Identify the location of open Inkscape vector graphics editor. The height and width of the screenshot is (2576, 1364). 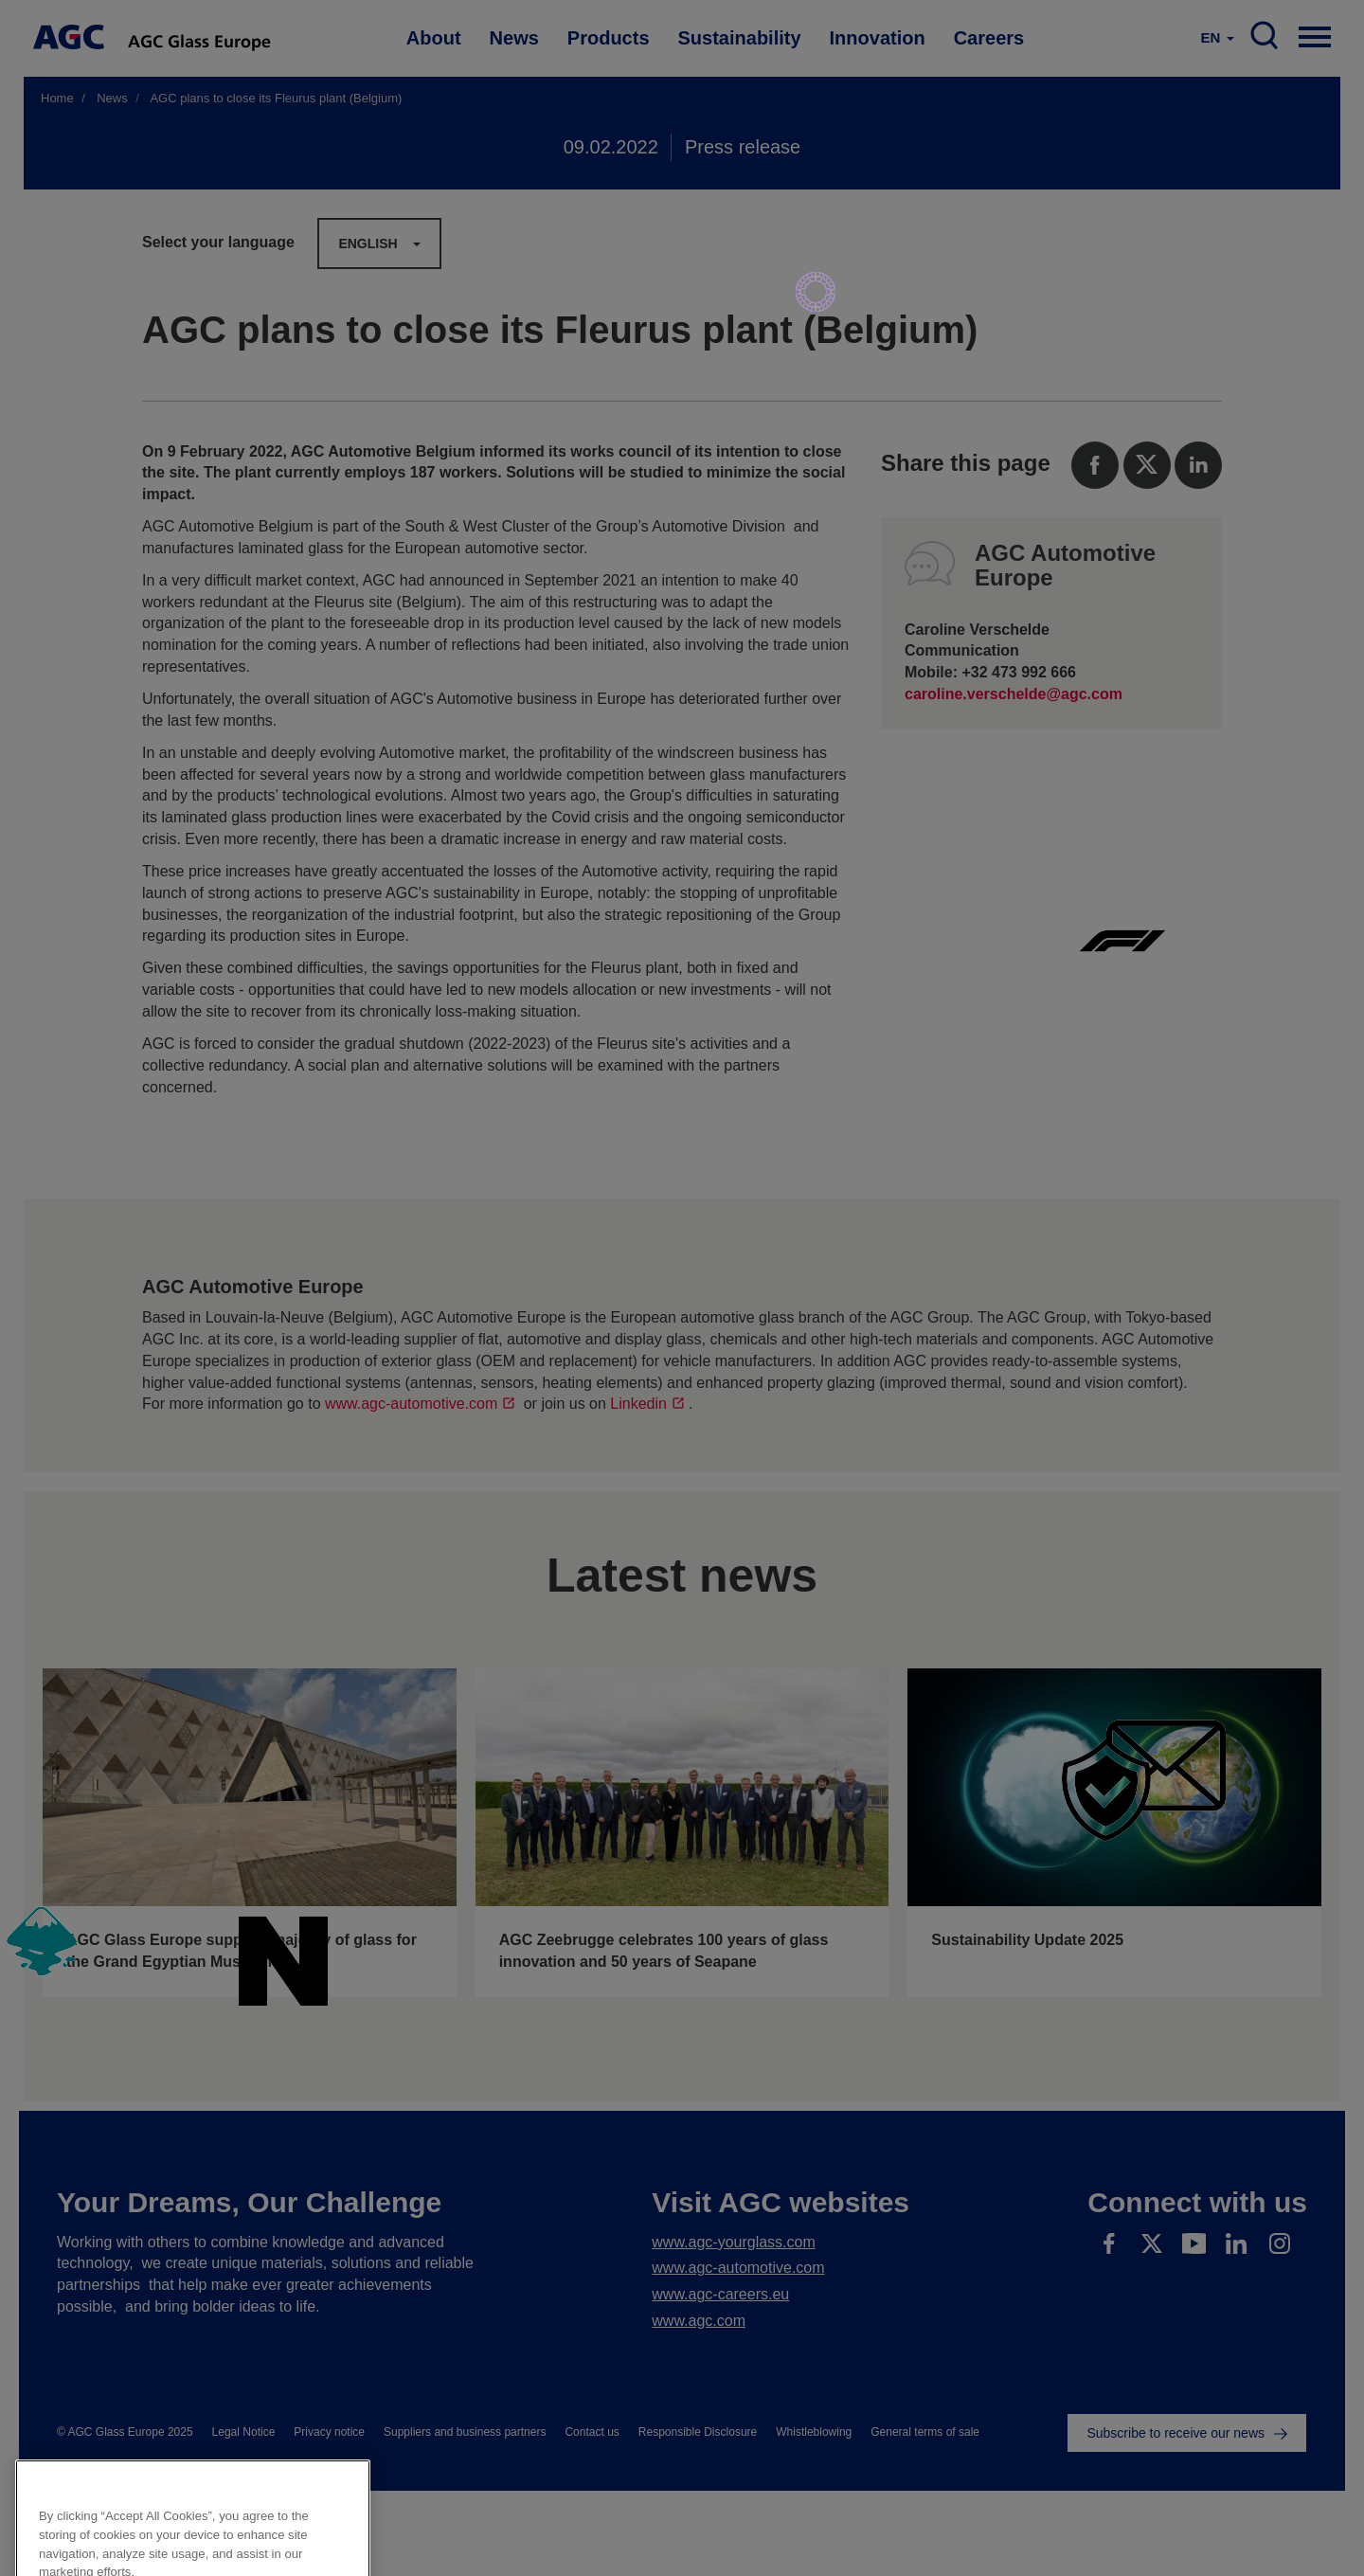
(42, 1941).